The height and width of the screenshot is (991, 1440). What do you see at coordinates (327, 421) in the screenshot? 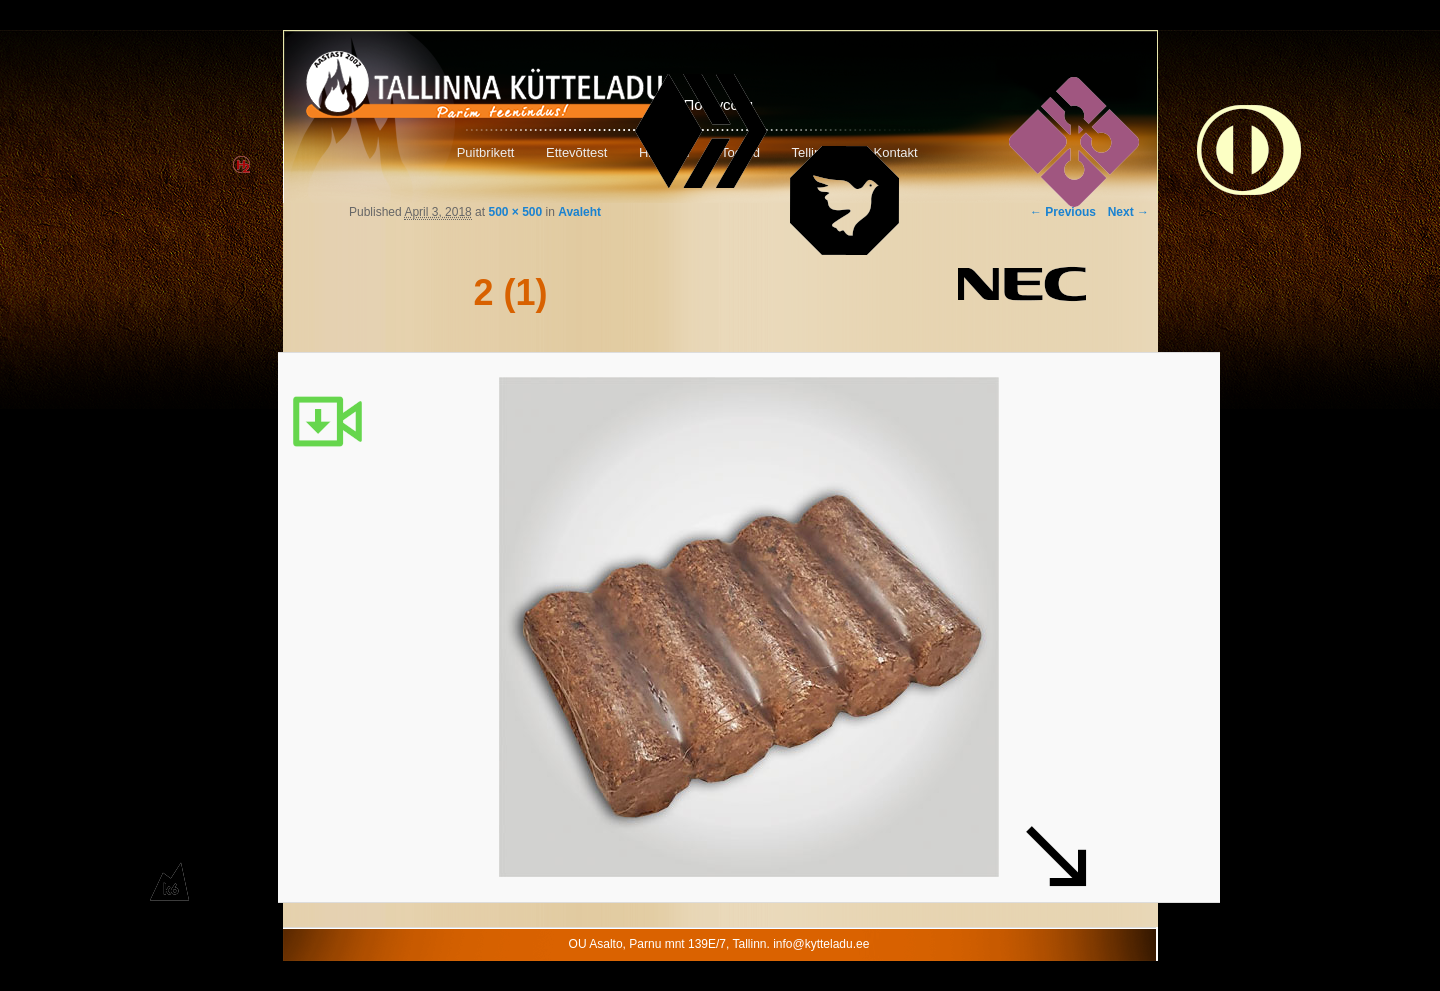
I see `download video to device` at bounding box center [327, 421].